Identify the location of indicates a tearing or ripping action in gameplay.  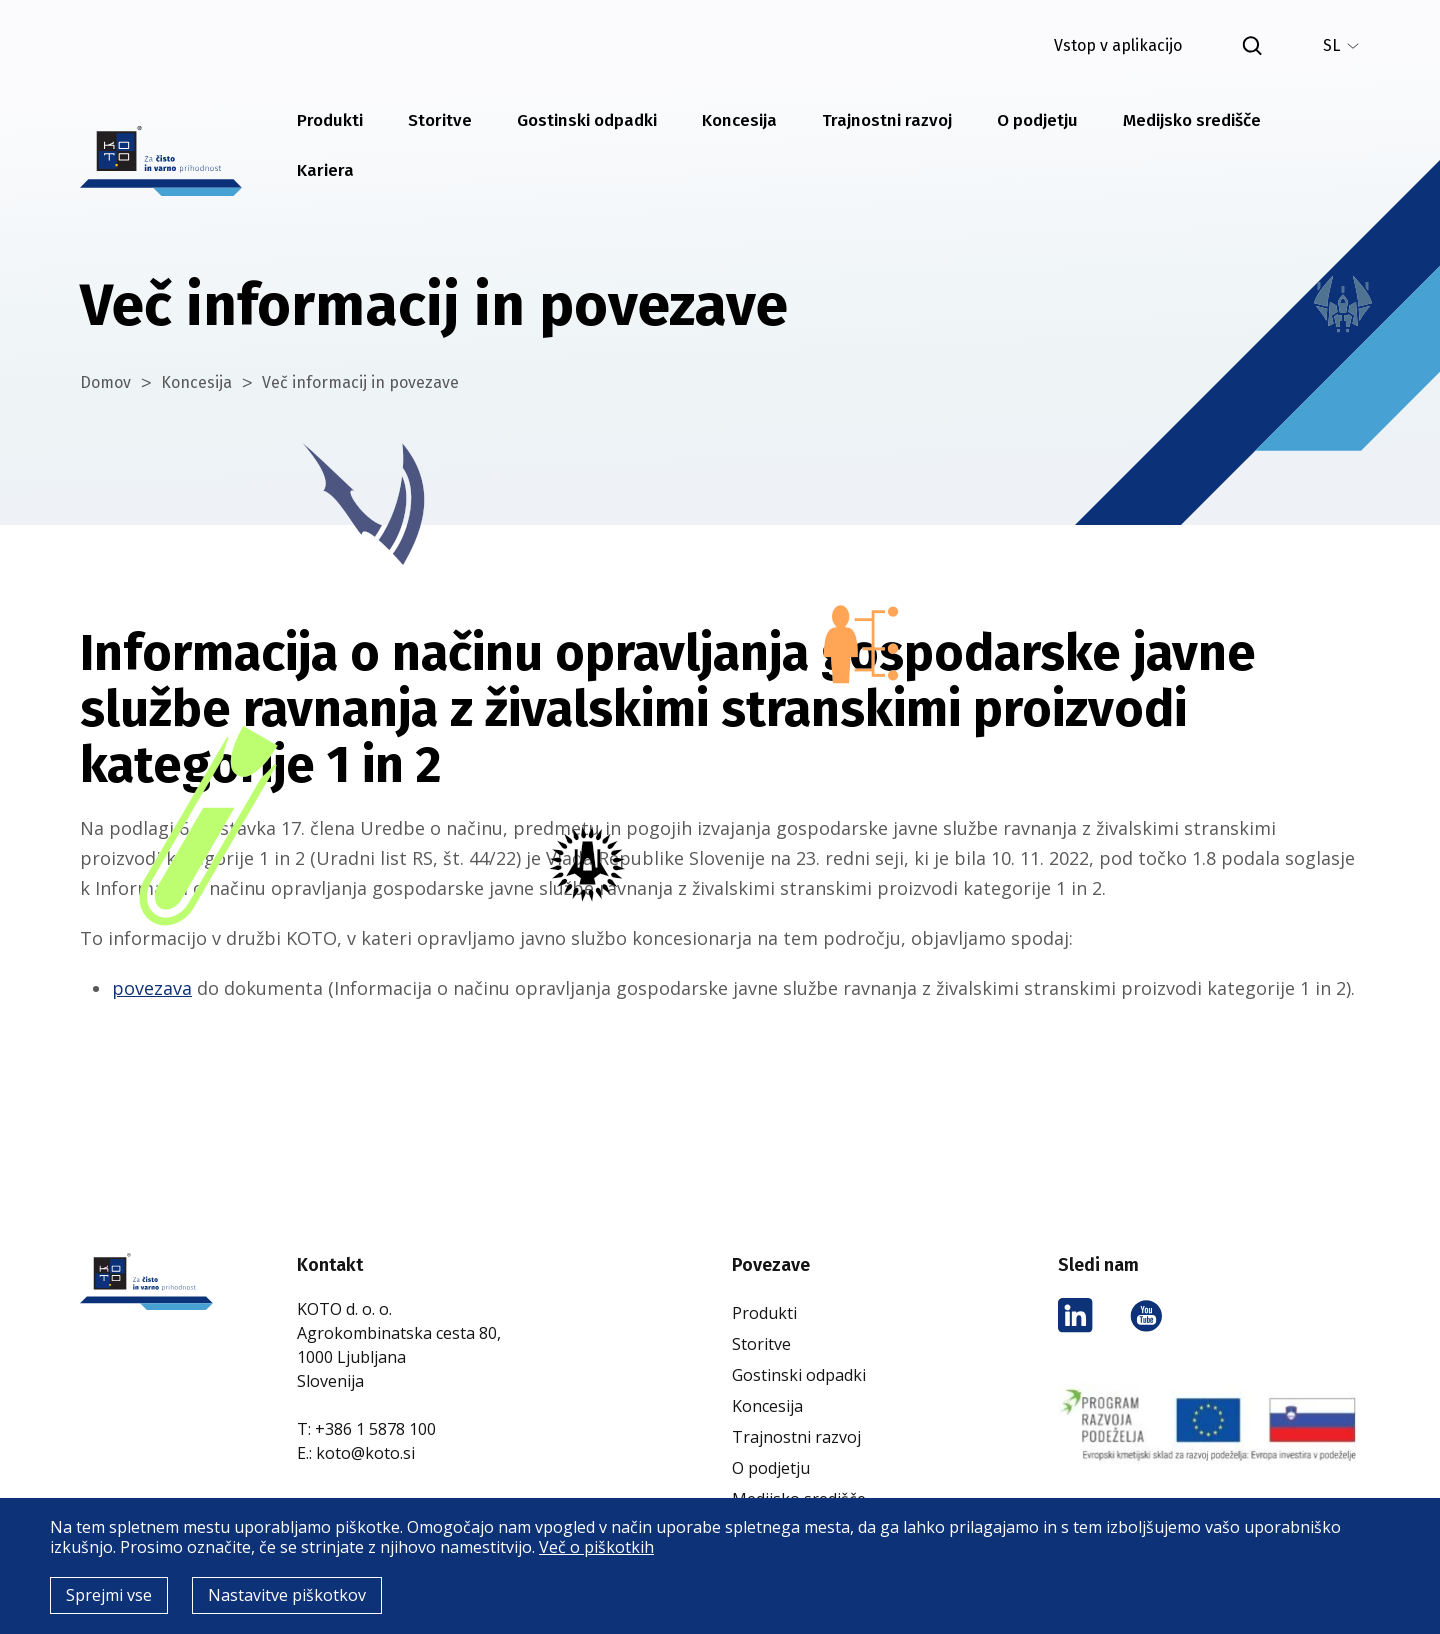
(364, 504).